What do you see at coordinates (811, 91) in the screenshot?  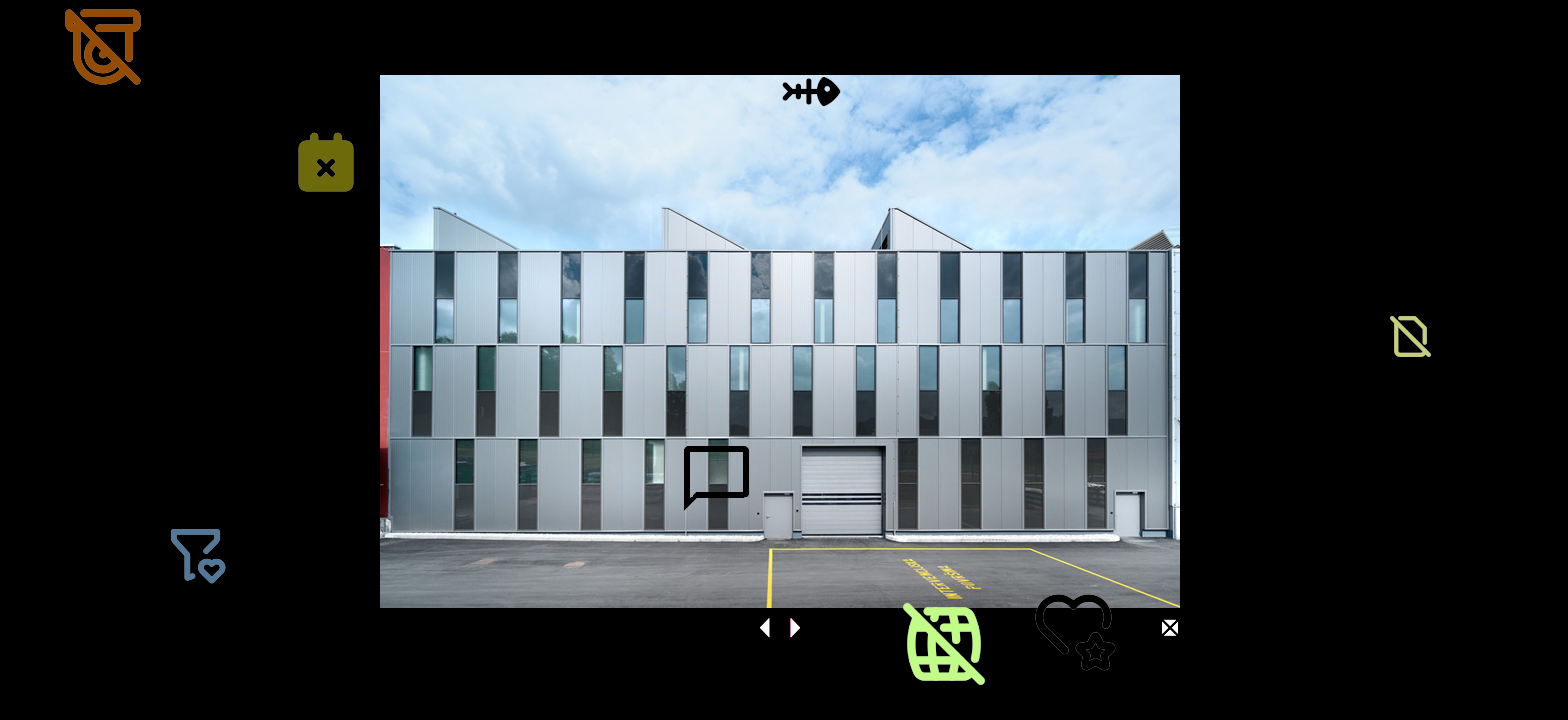 I see `indicates empty state or no results found` at bounding box center [811, 91].